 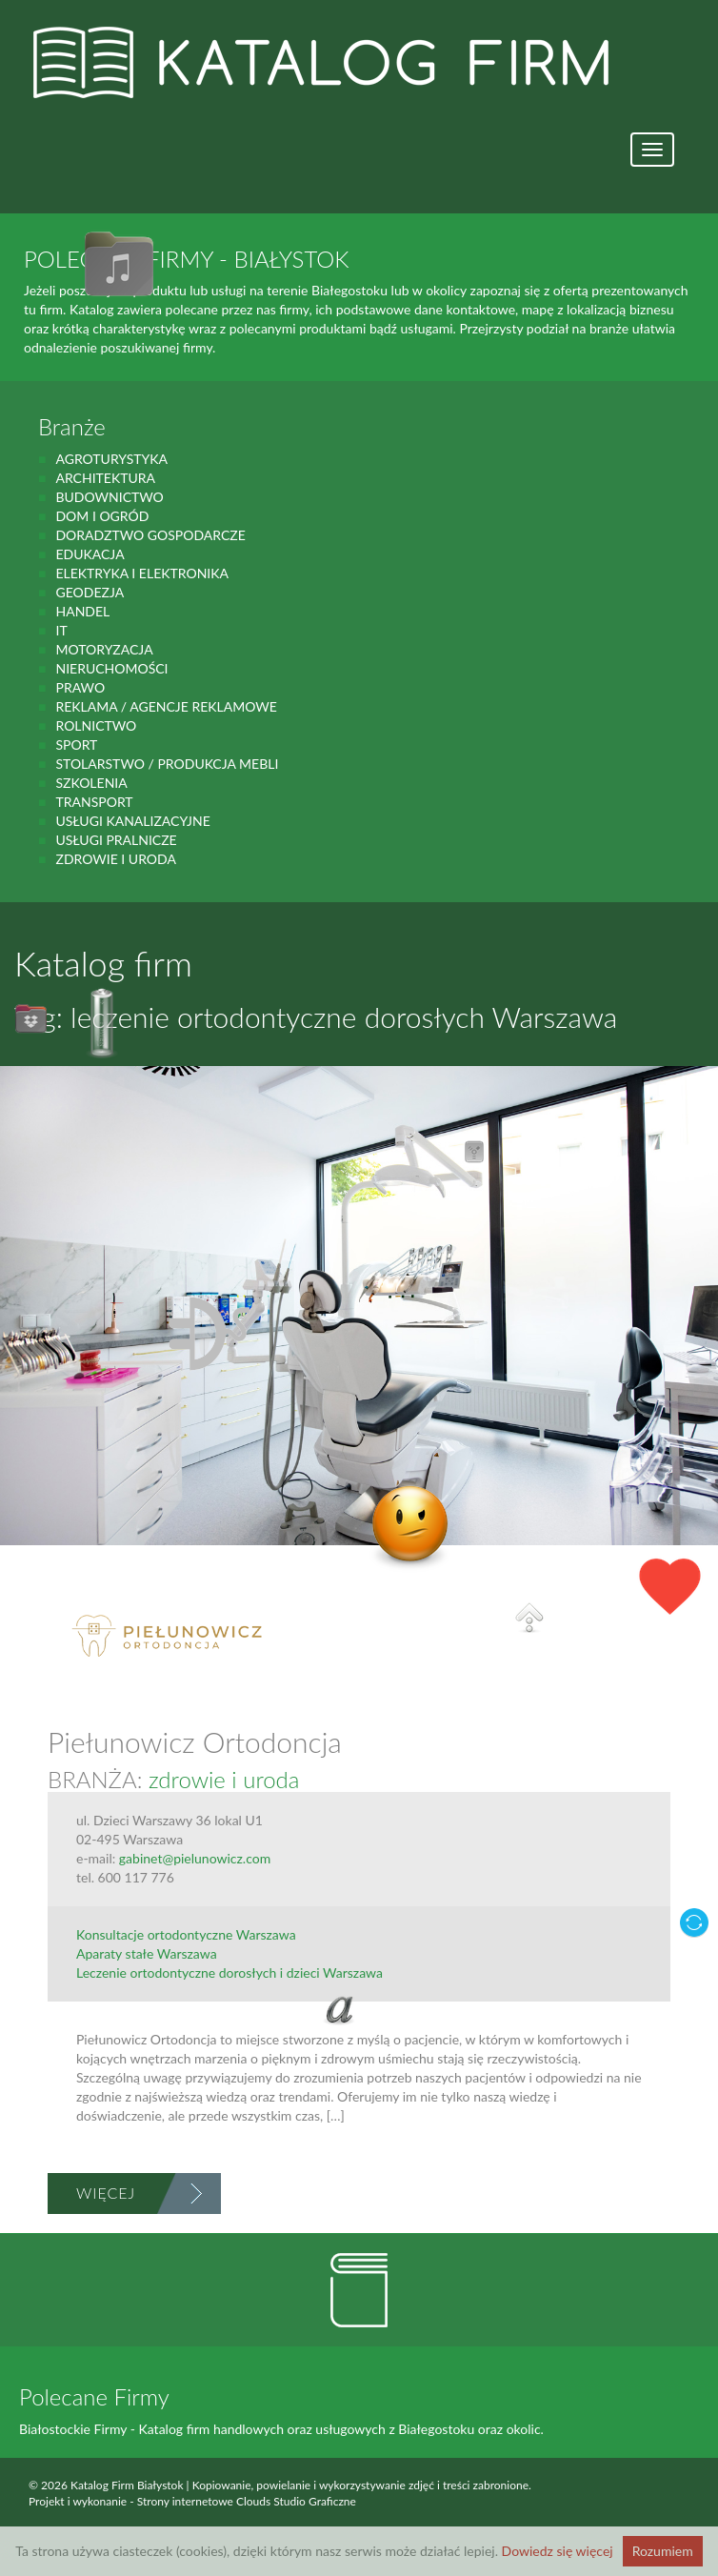 I want to click on mark item as favorite, so click(x=669, y=1586).